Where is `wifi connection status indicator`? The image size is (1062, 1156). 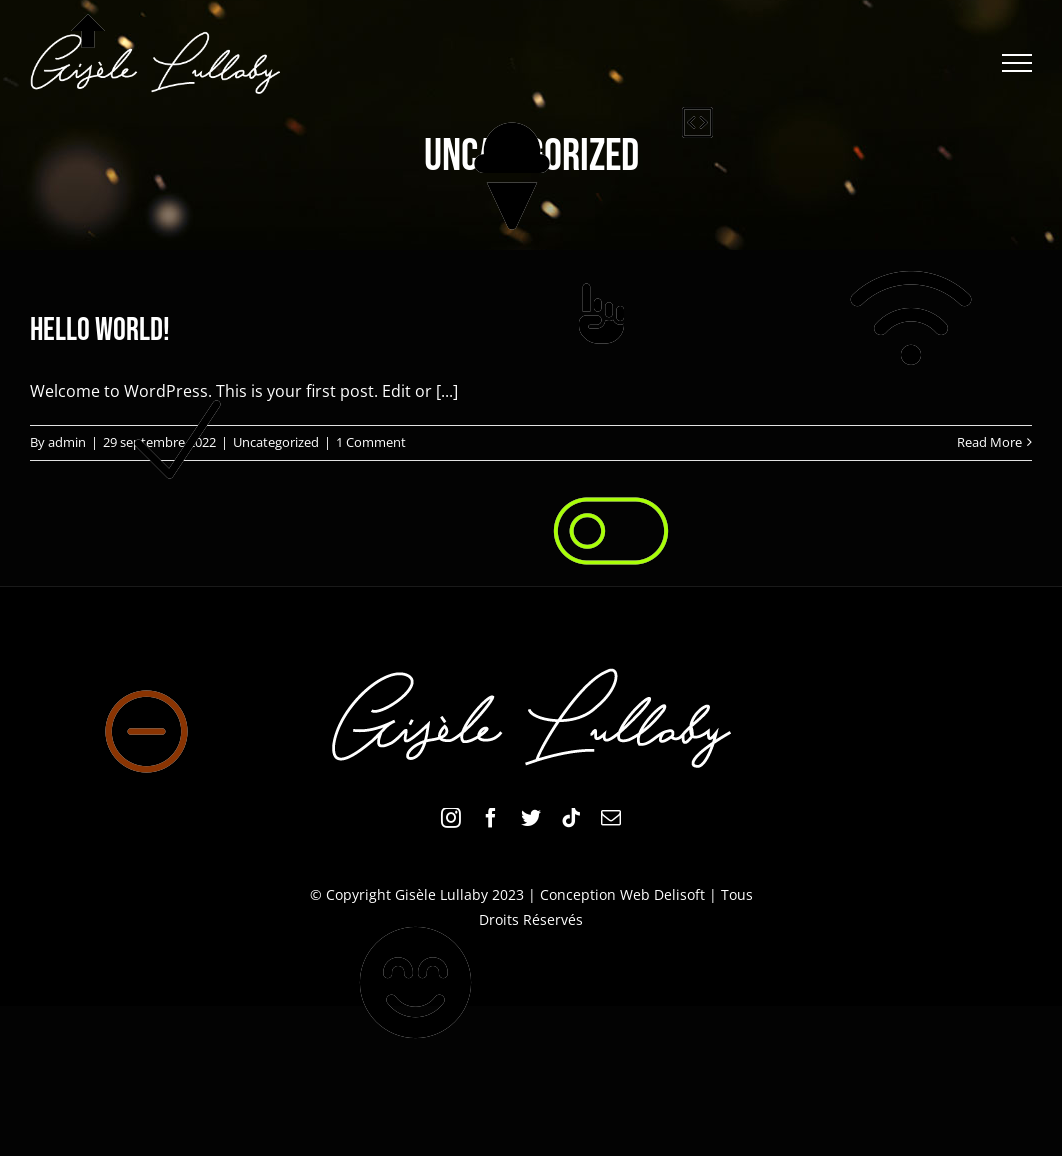 wifi connection status indicator is located at coordinates (911, 318).